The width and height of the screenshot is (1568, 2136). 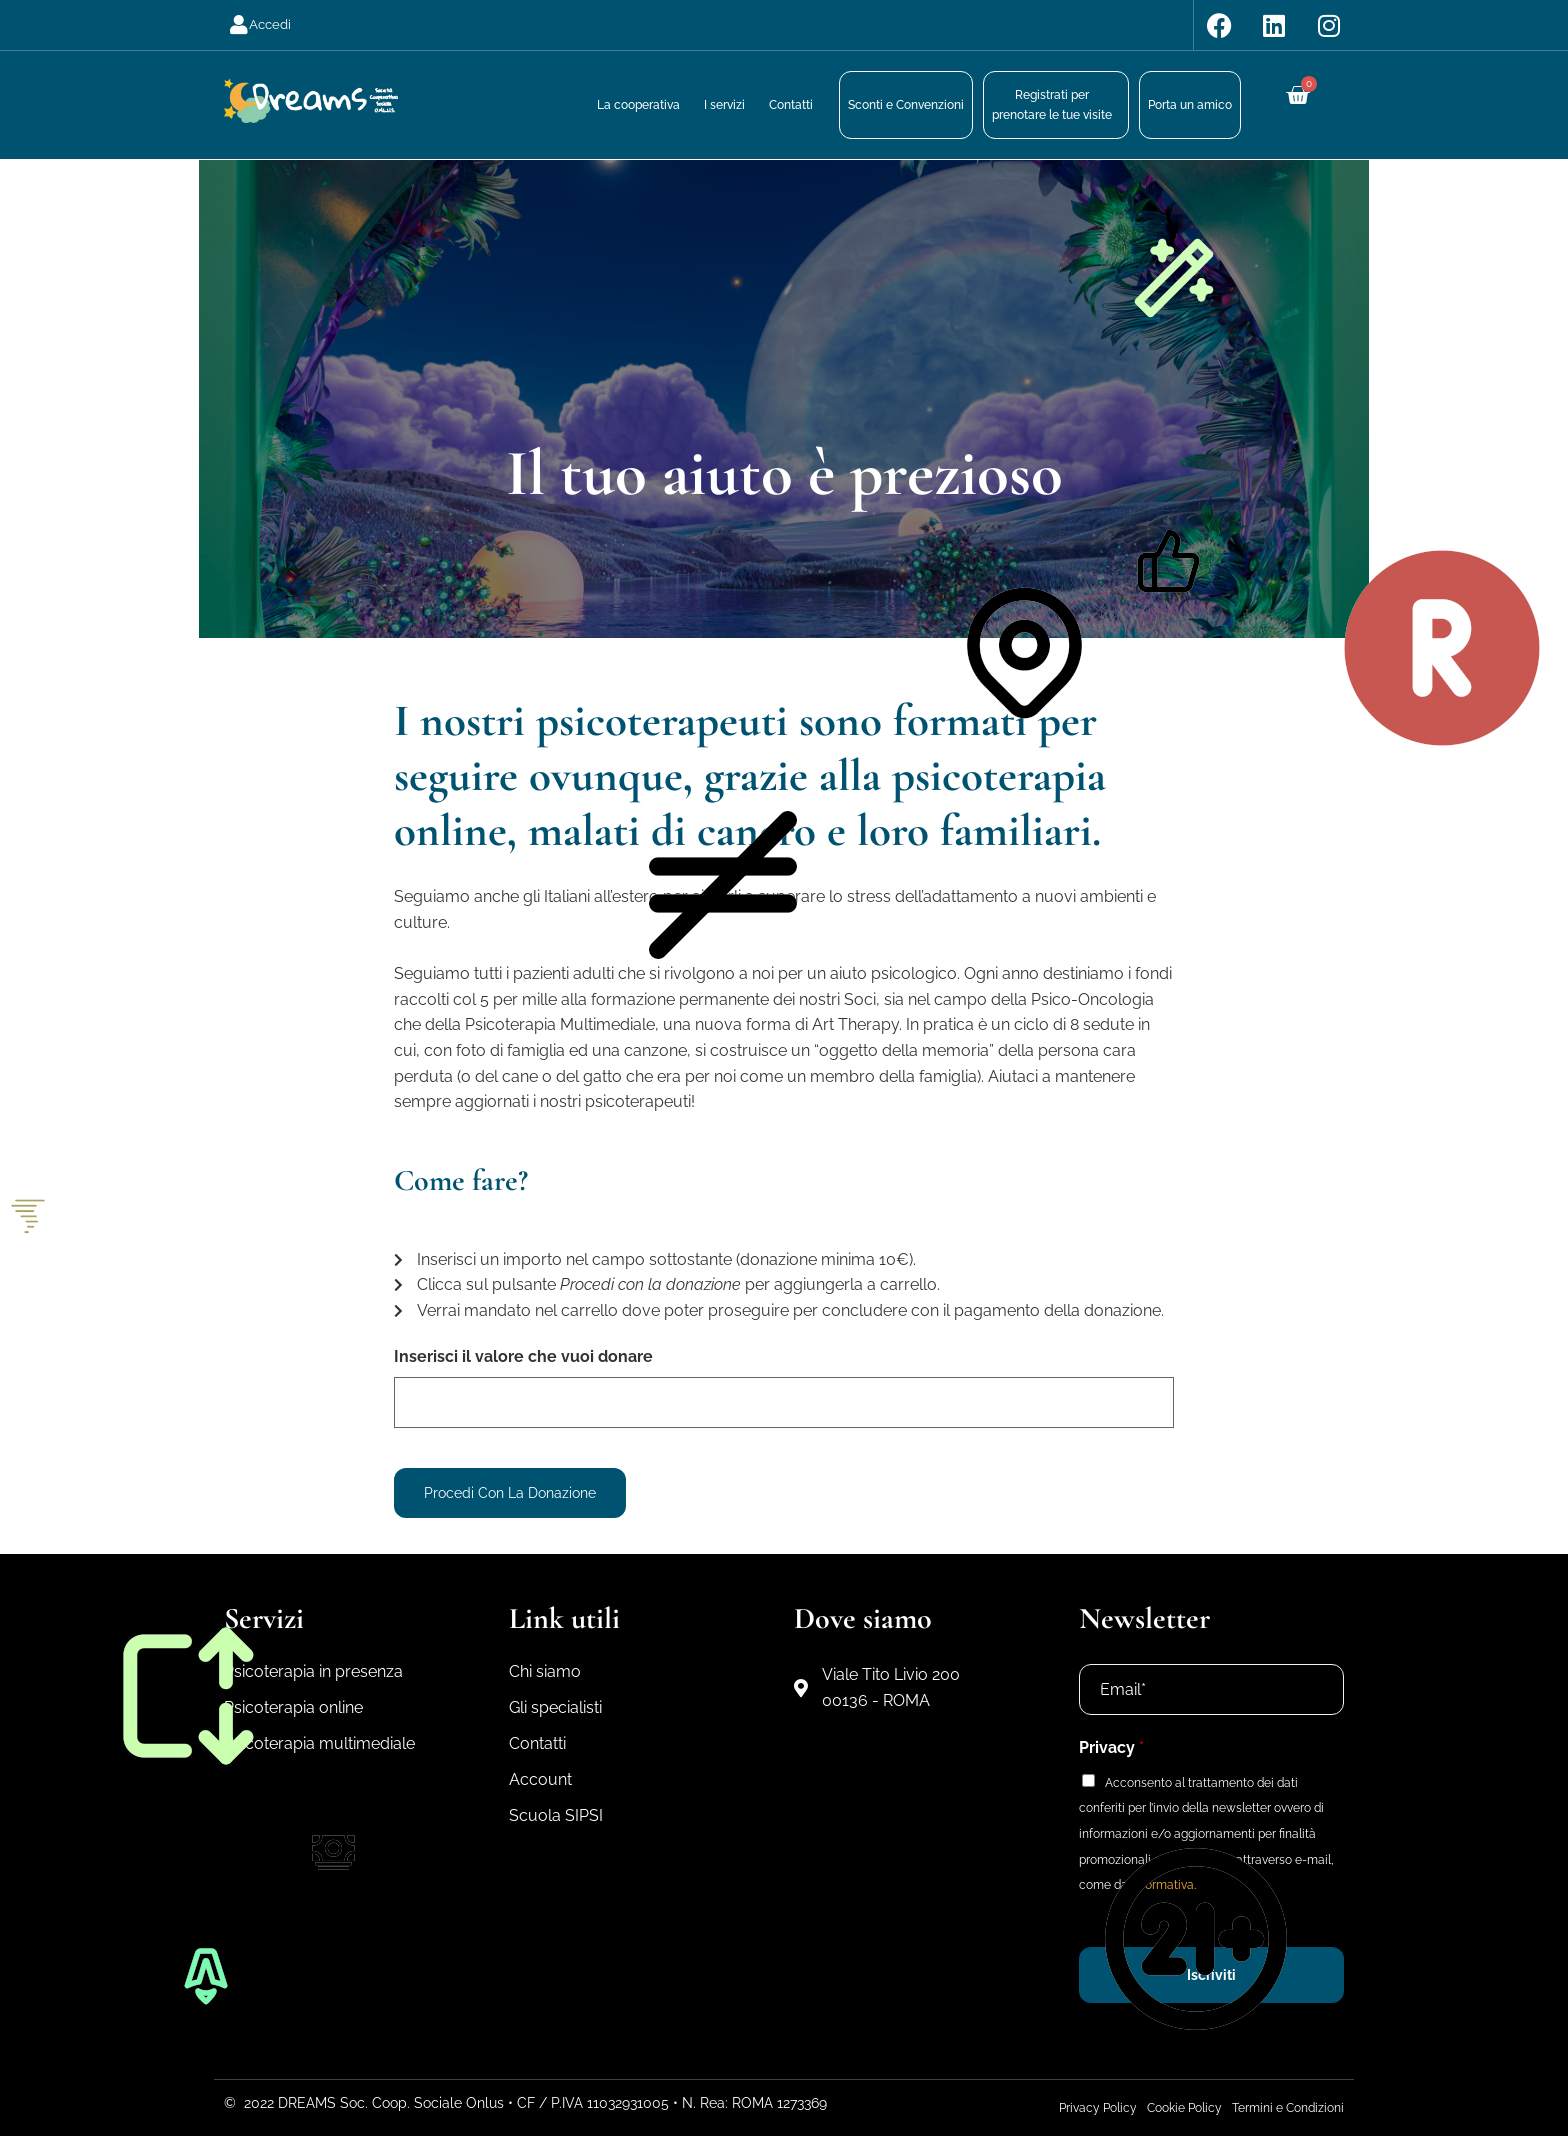 I want to click on like or approve content, so click(x=1169, y=561).